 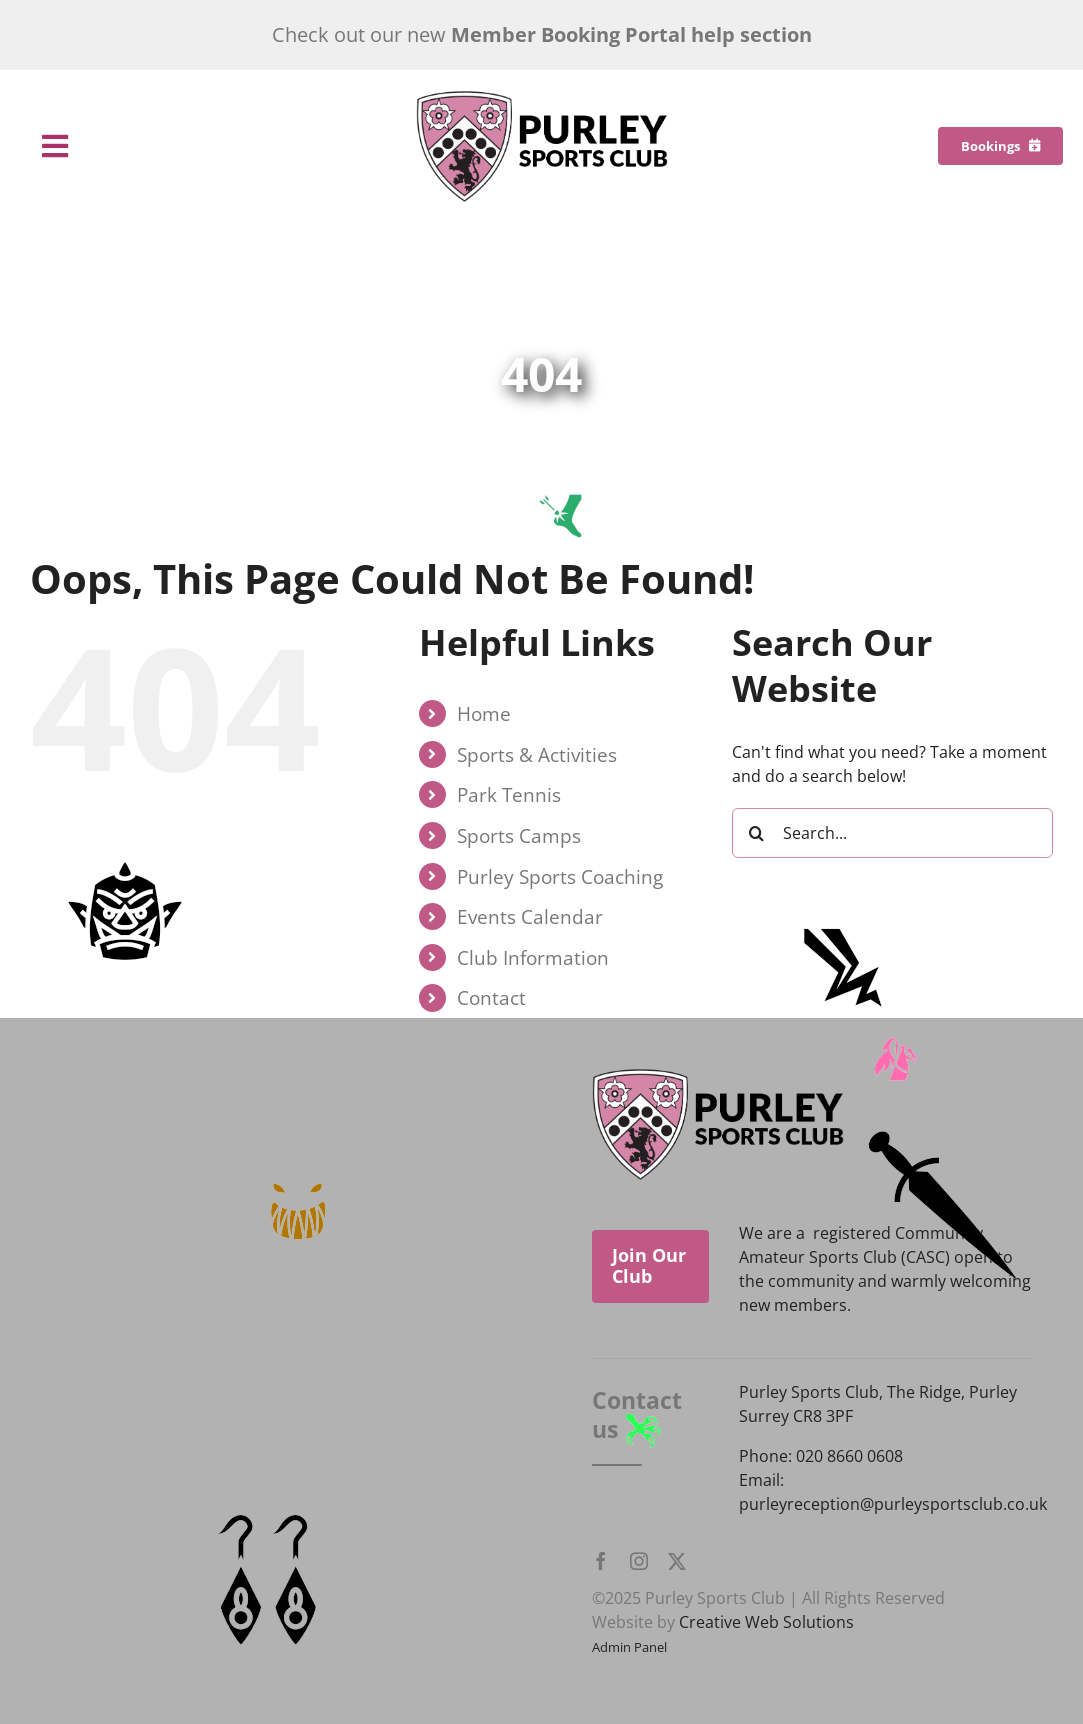 What do you see at coordinates (896, 1059) in the screenshot?
I see `select a ranger or mounted character class` at bounding box center [896, 1059].